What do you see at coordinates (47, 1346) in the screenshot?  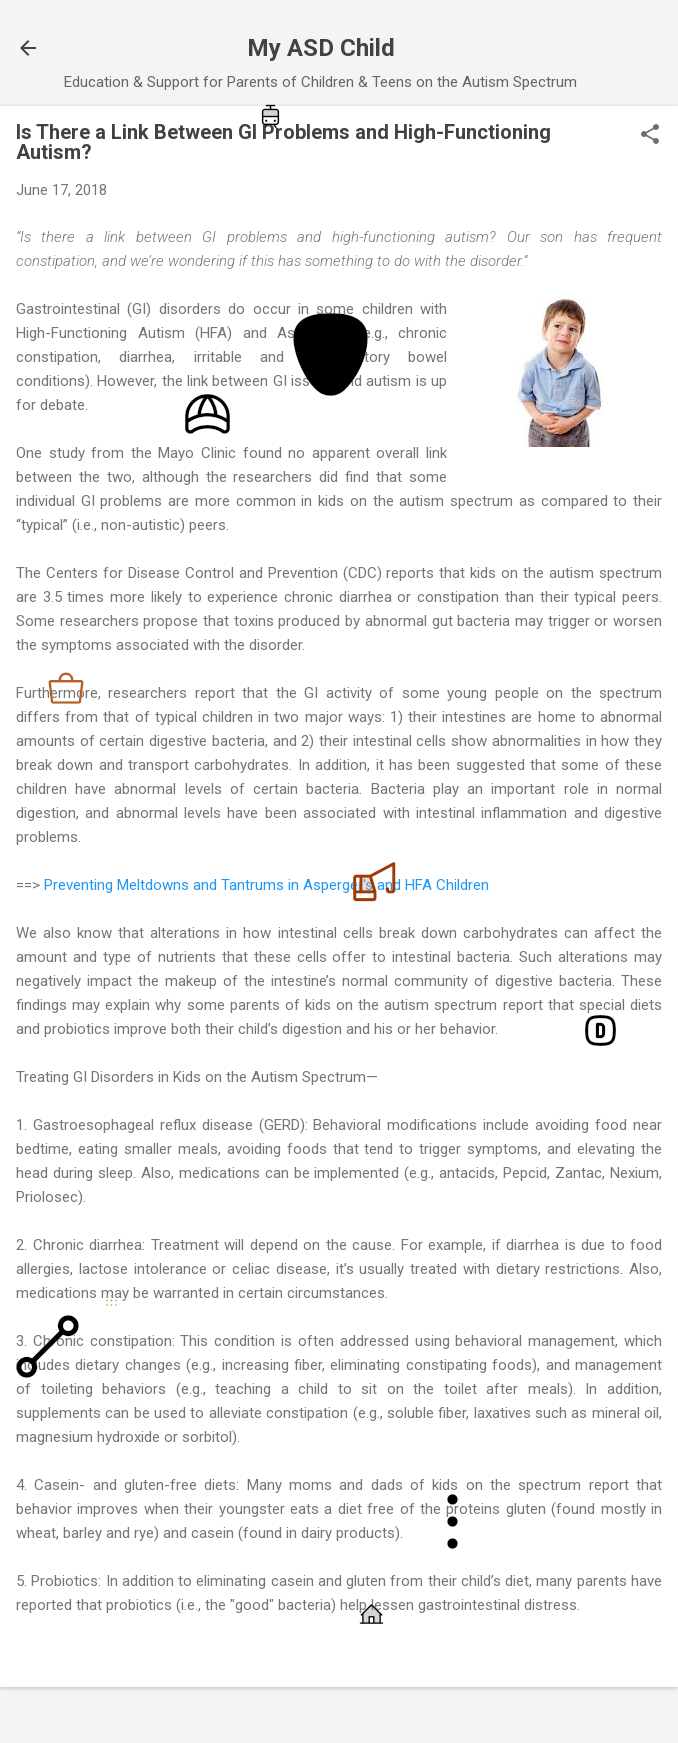 I see `draw a line between two points` at bounding box center [47, 1346].